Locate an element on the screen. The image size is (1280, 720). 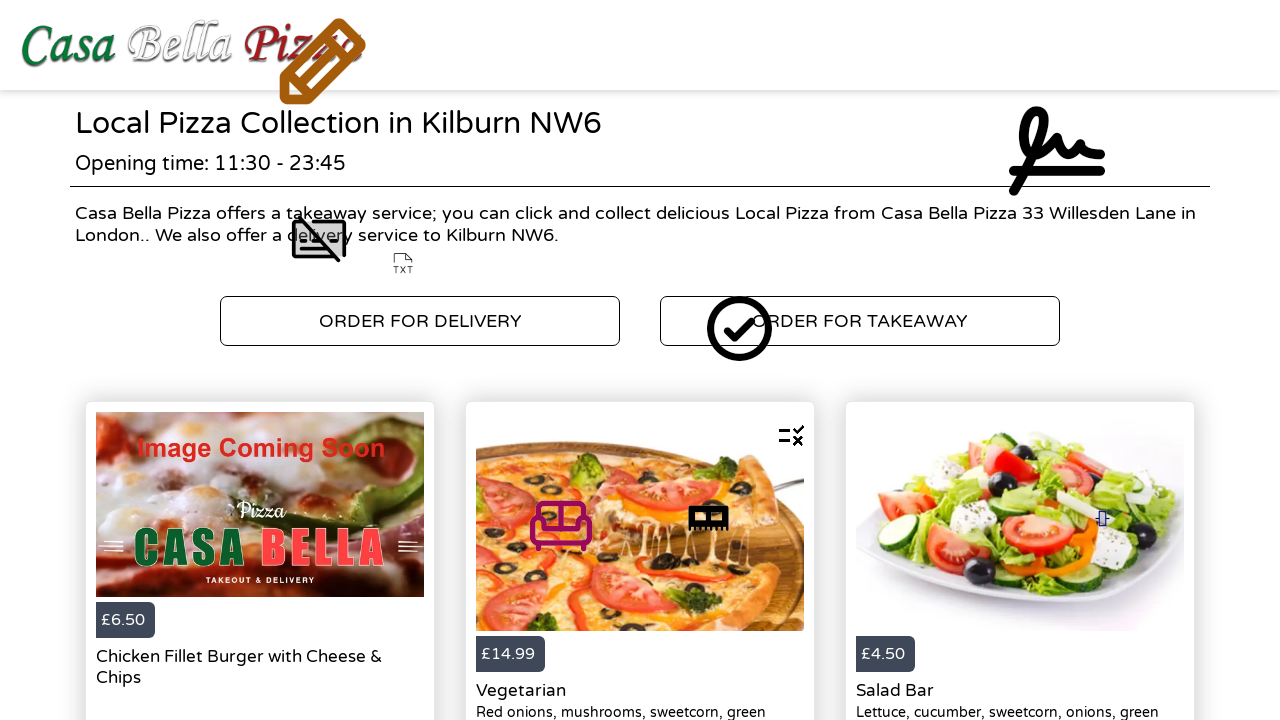
open a text file is located at coordinates (403, 264).